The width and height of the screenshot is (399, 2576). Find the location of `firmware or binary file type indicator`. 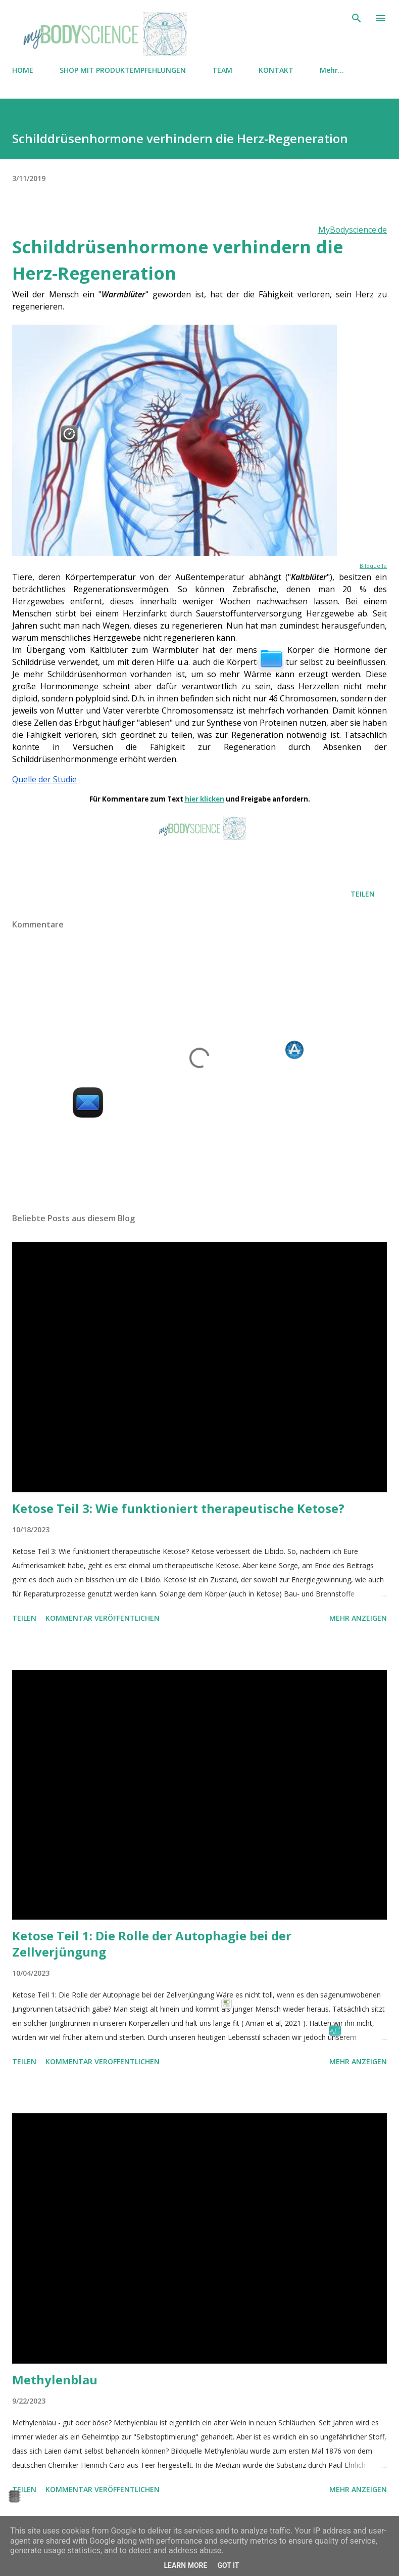

firmware or binary file type indicator is located at coordinates (14, 2496).